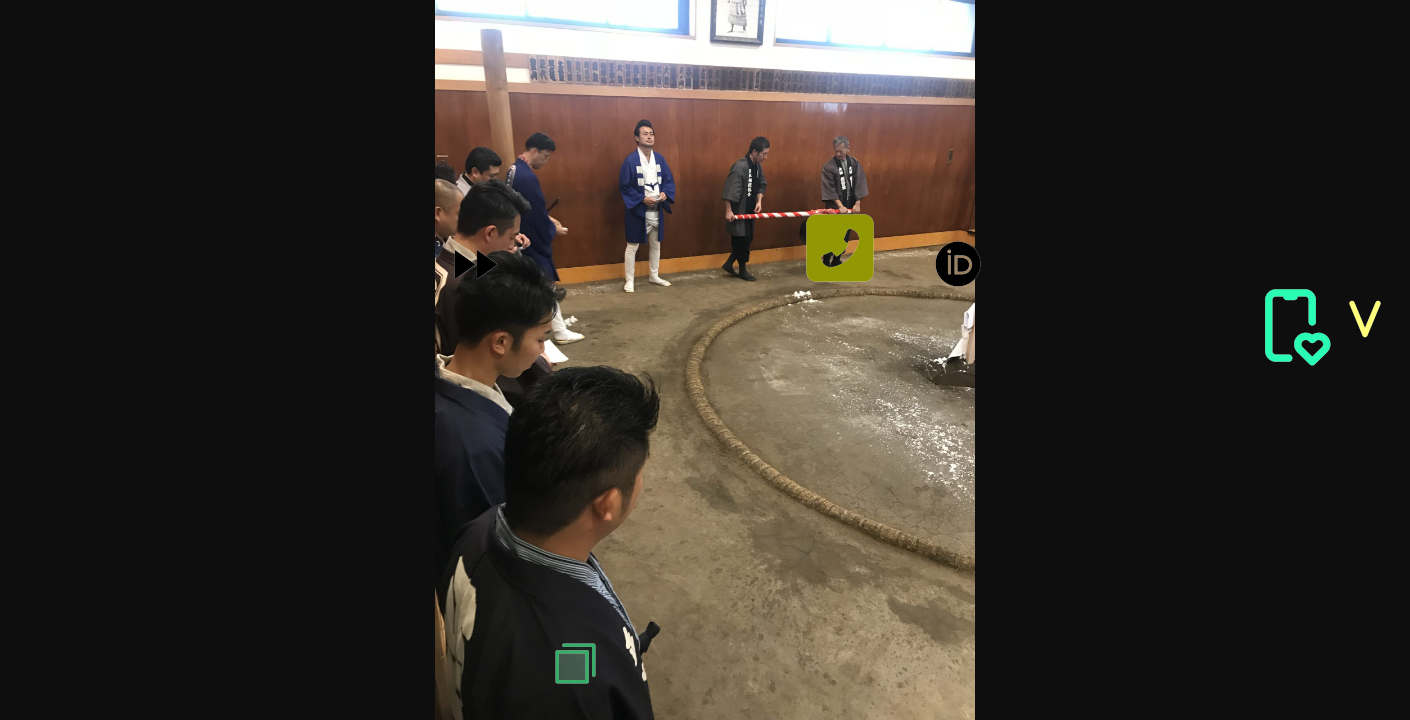 The width and height of the screenshot is (1410, 720). I want to click on link to ORCID researcher profile, so click(958, 264).